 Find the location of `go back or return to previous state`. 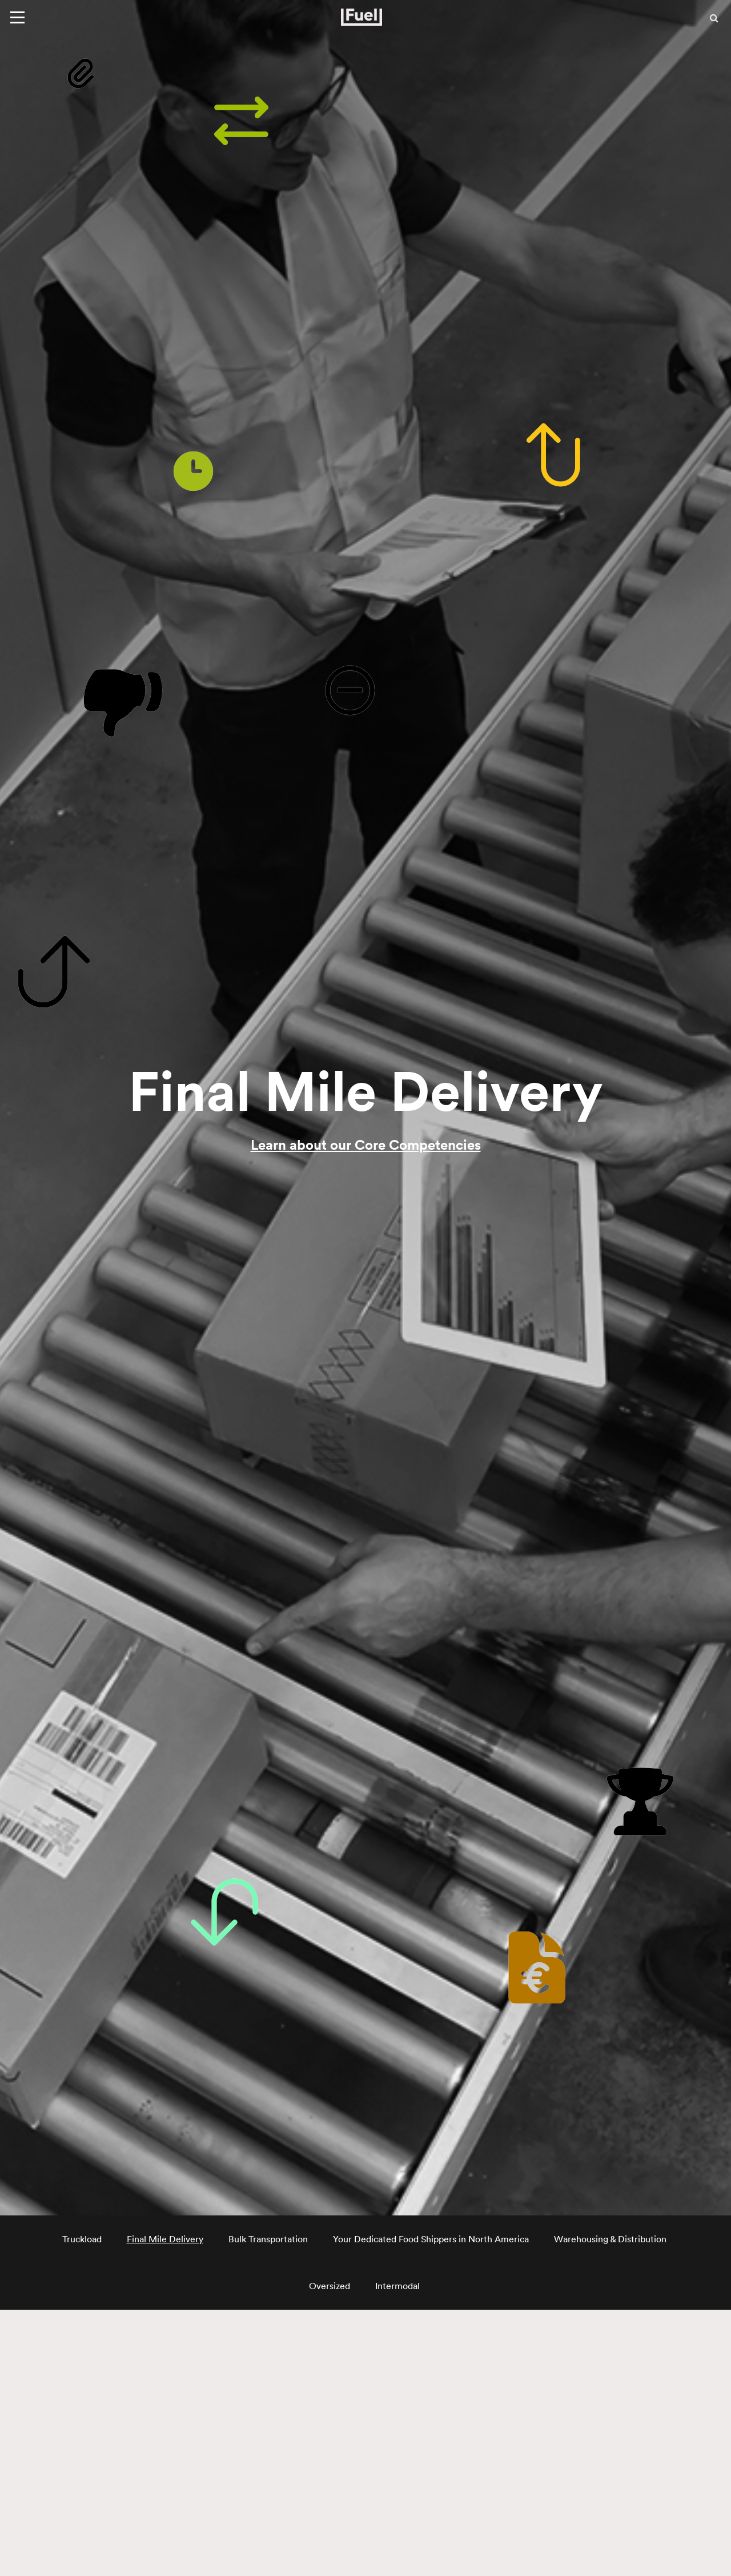

go back or return to previous state is located at coordinates (54, 971).